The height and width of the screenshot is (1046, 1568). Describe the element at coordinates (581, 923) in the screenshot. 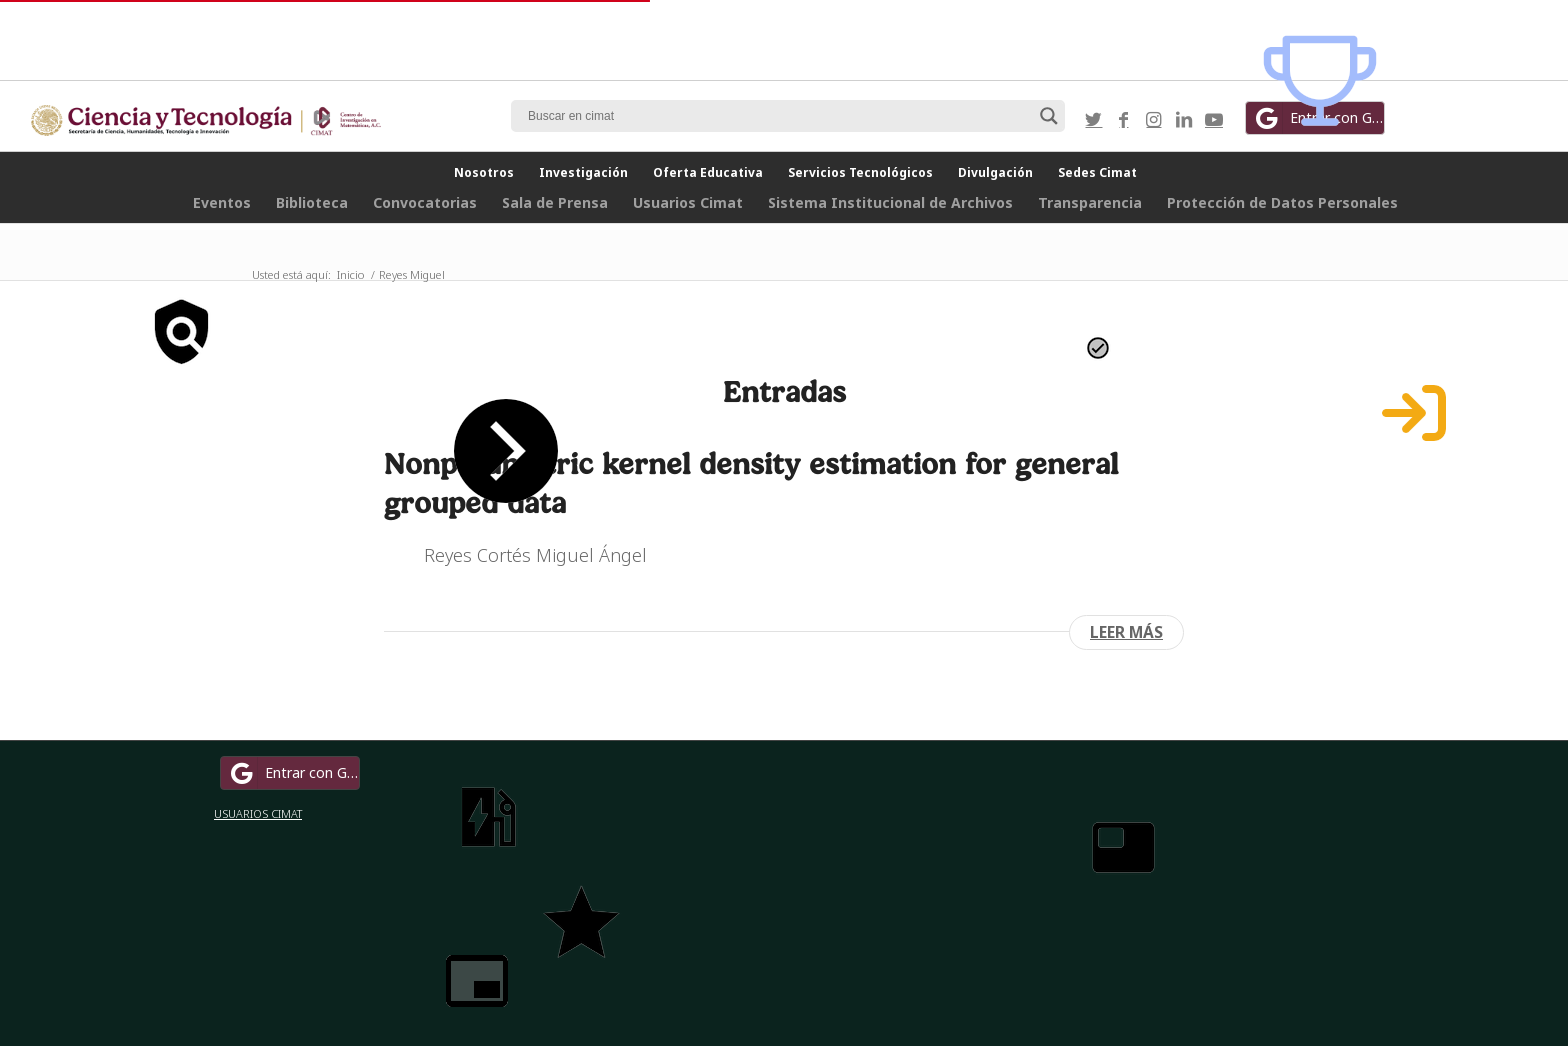

I see `add item to favorites` at that location.